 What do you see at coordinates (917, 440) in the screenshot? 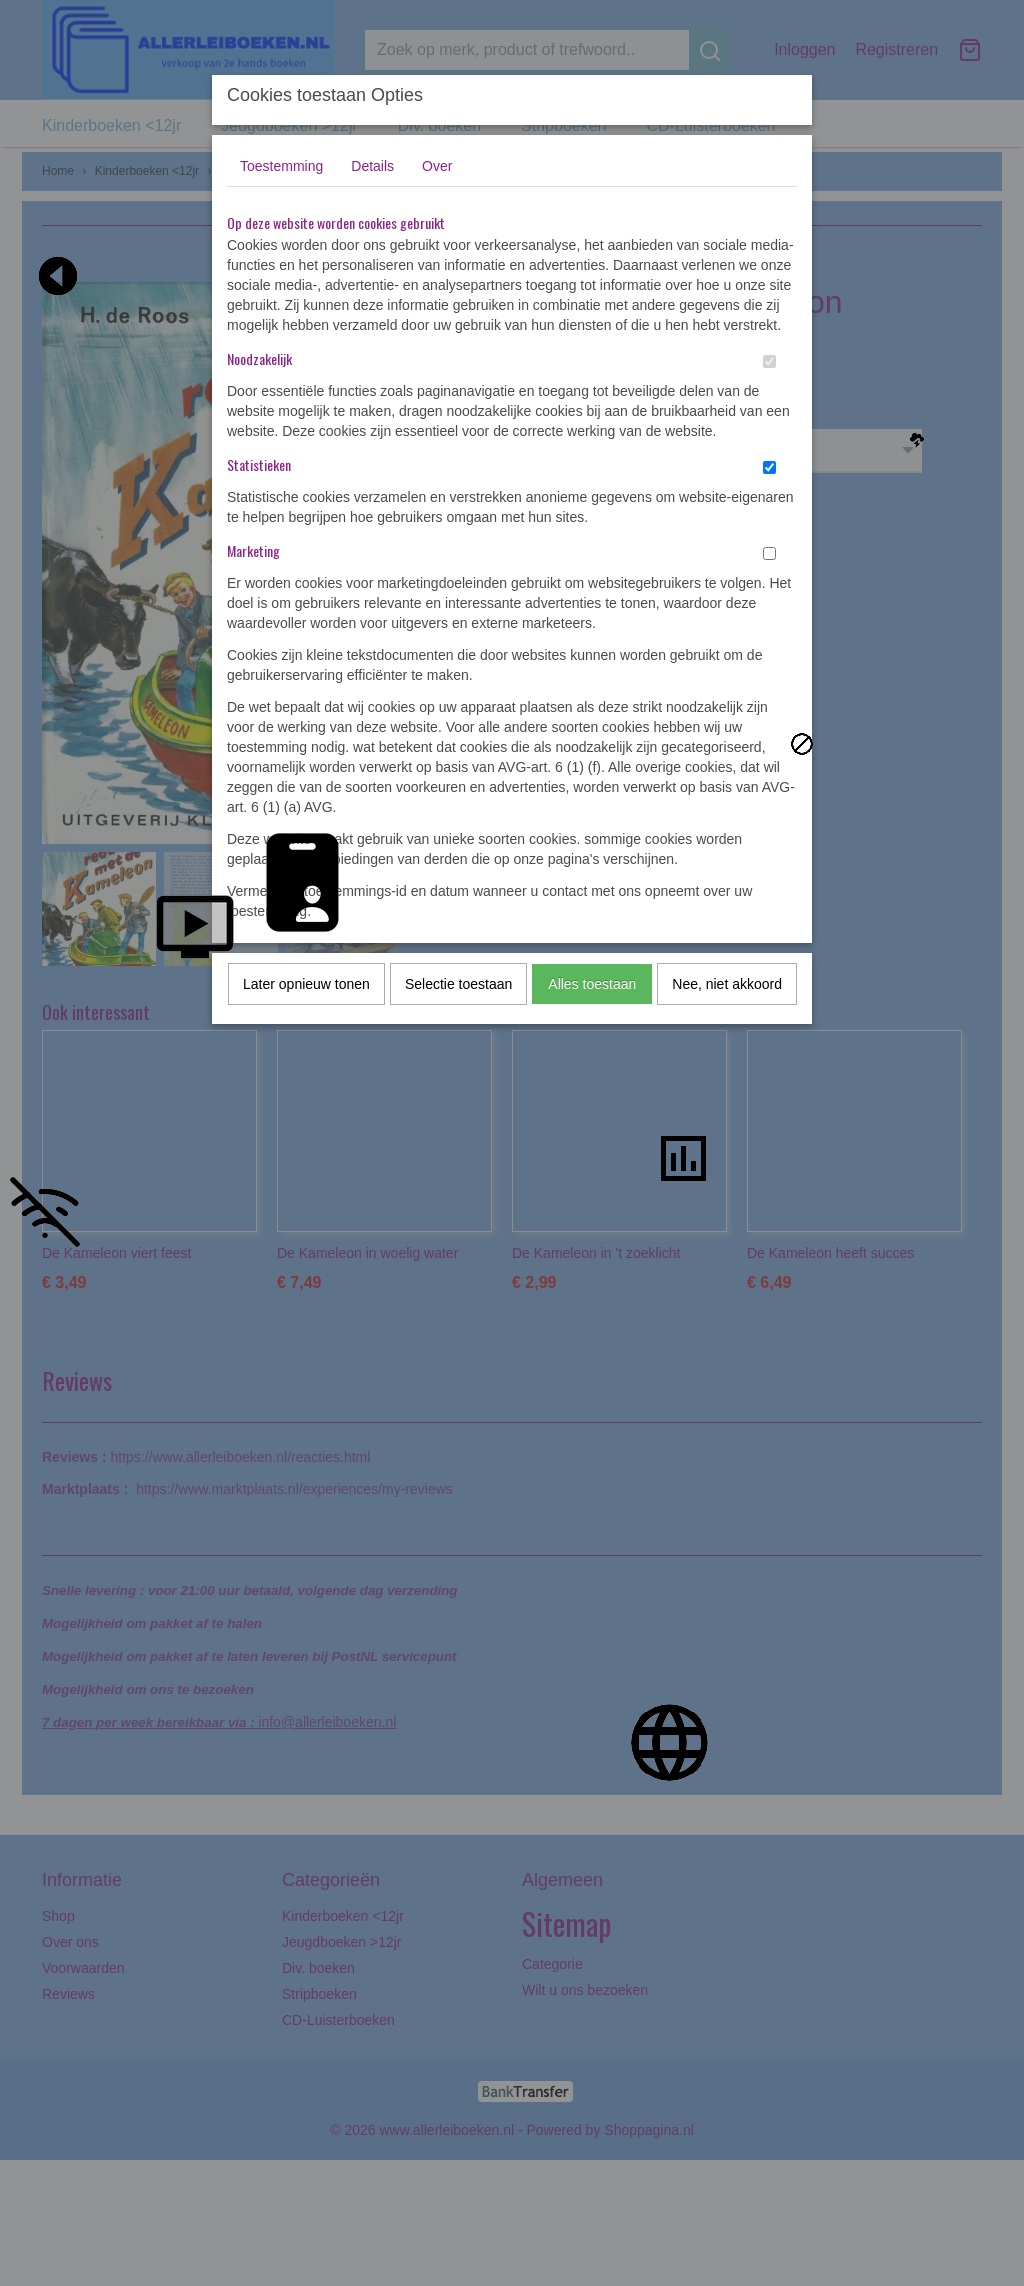
I see `indicates thunderstorm weather conditions` at bounding box center [917, 440].